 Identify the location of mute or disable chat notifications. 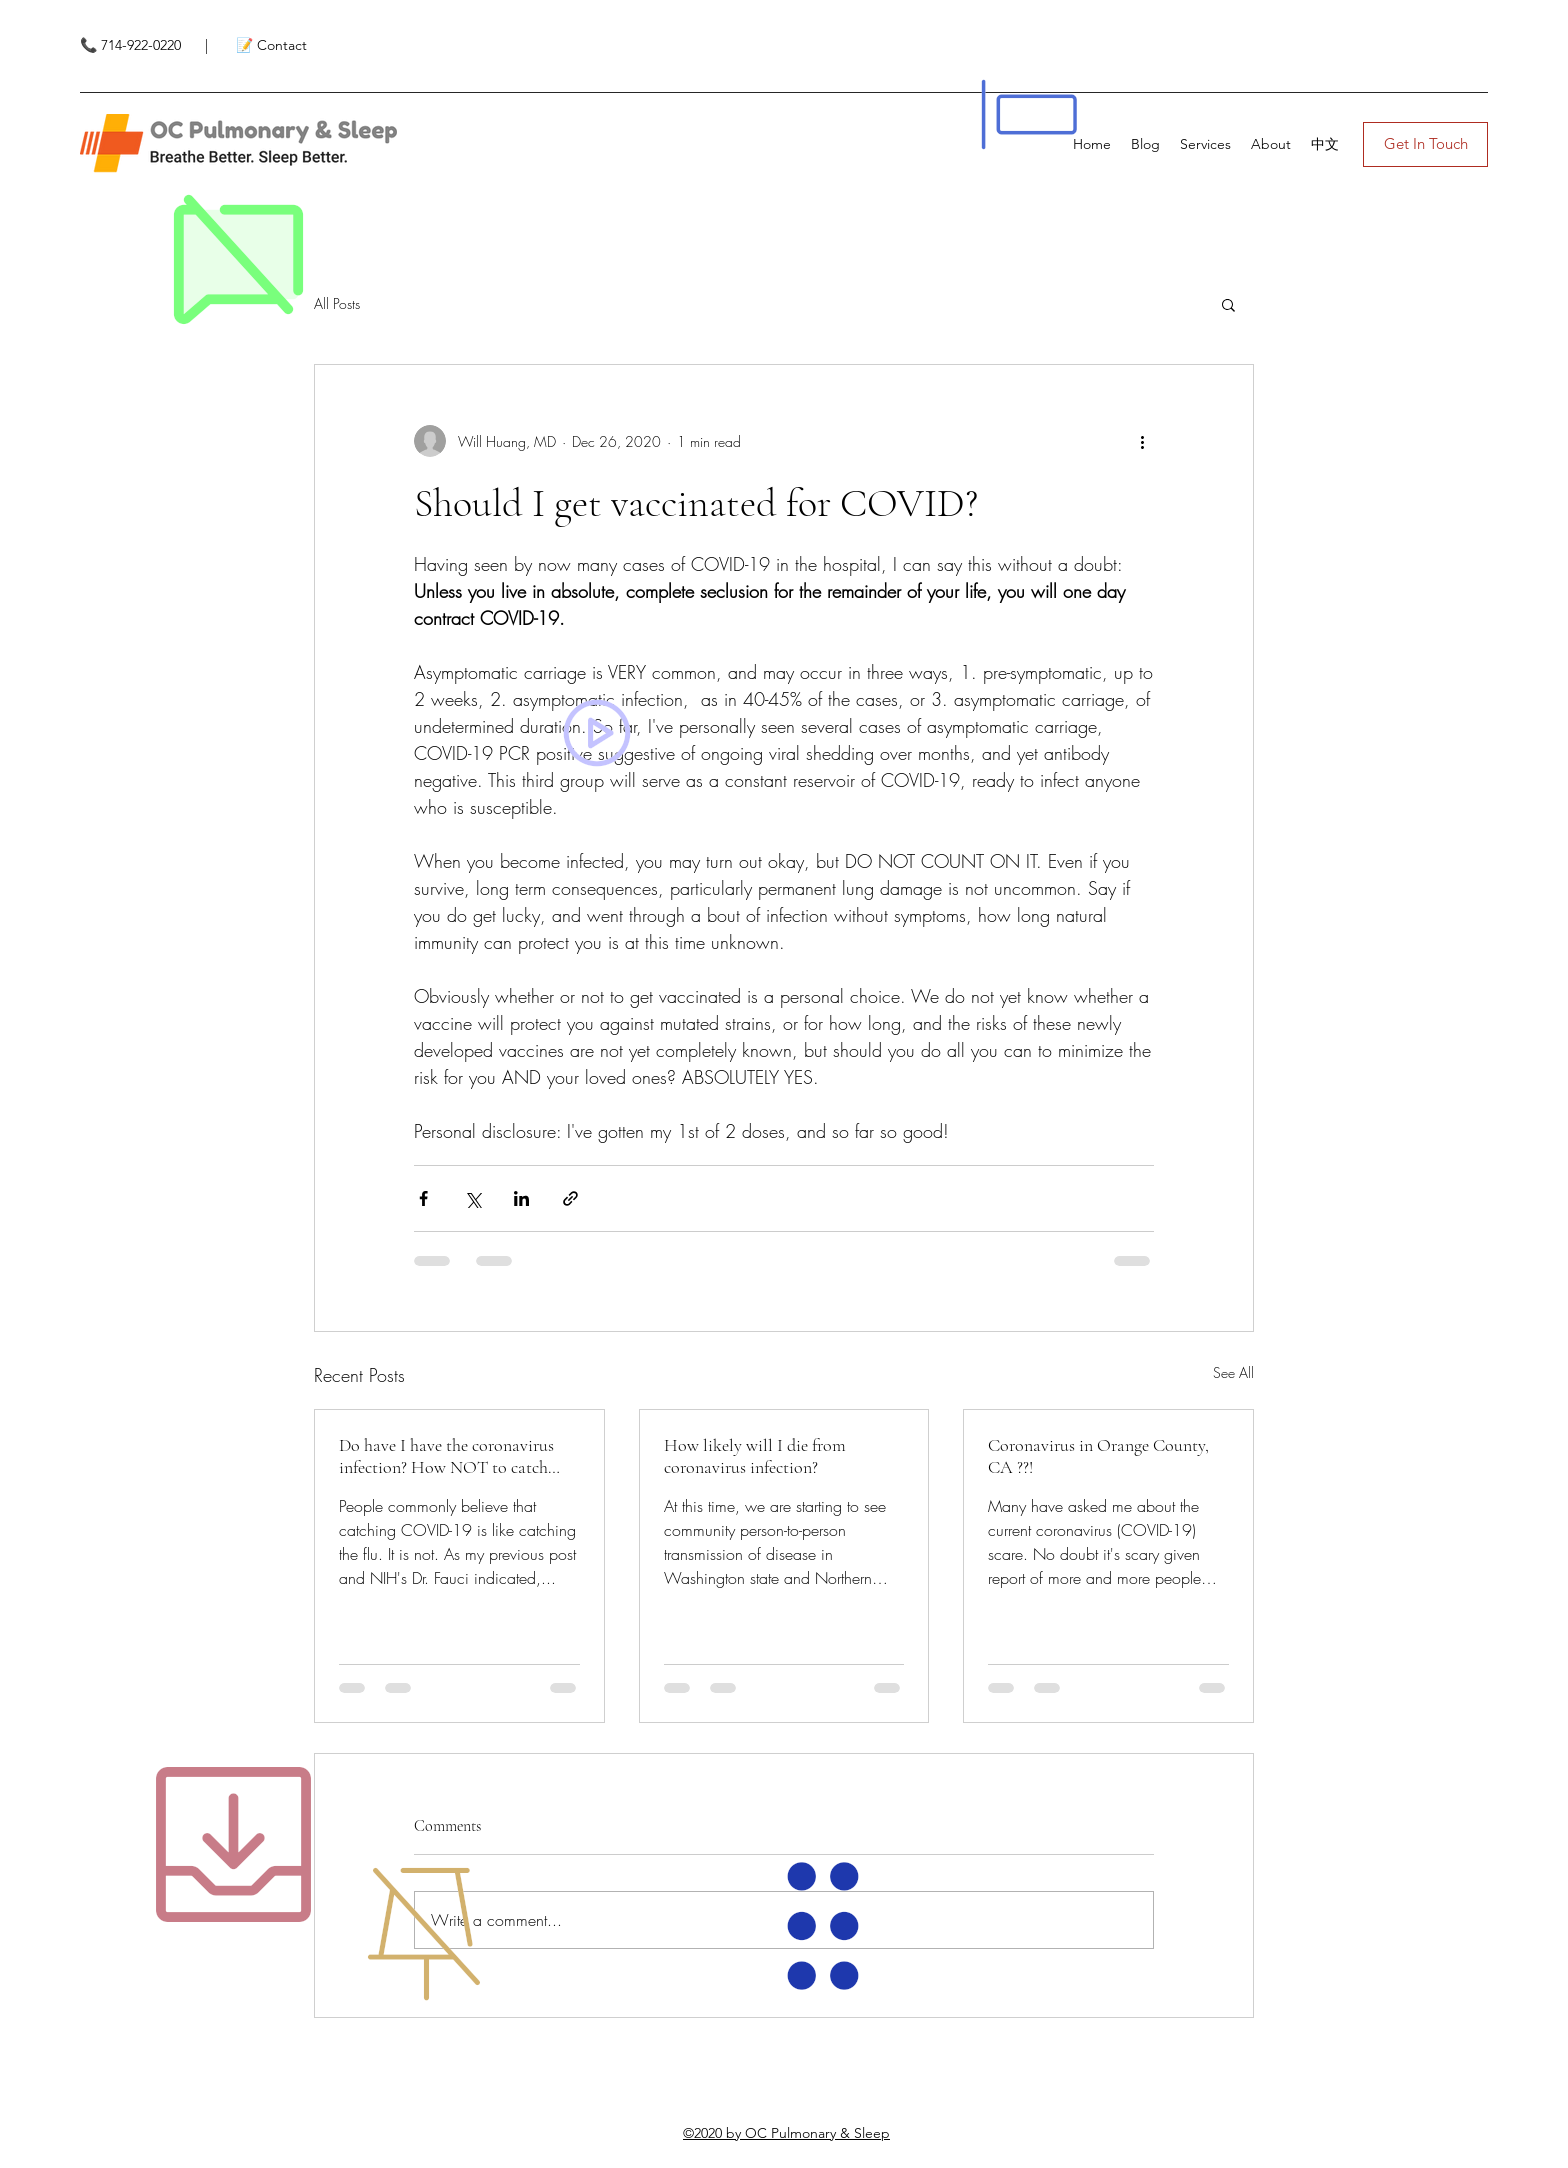
(238, 254).